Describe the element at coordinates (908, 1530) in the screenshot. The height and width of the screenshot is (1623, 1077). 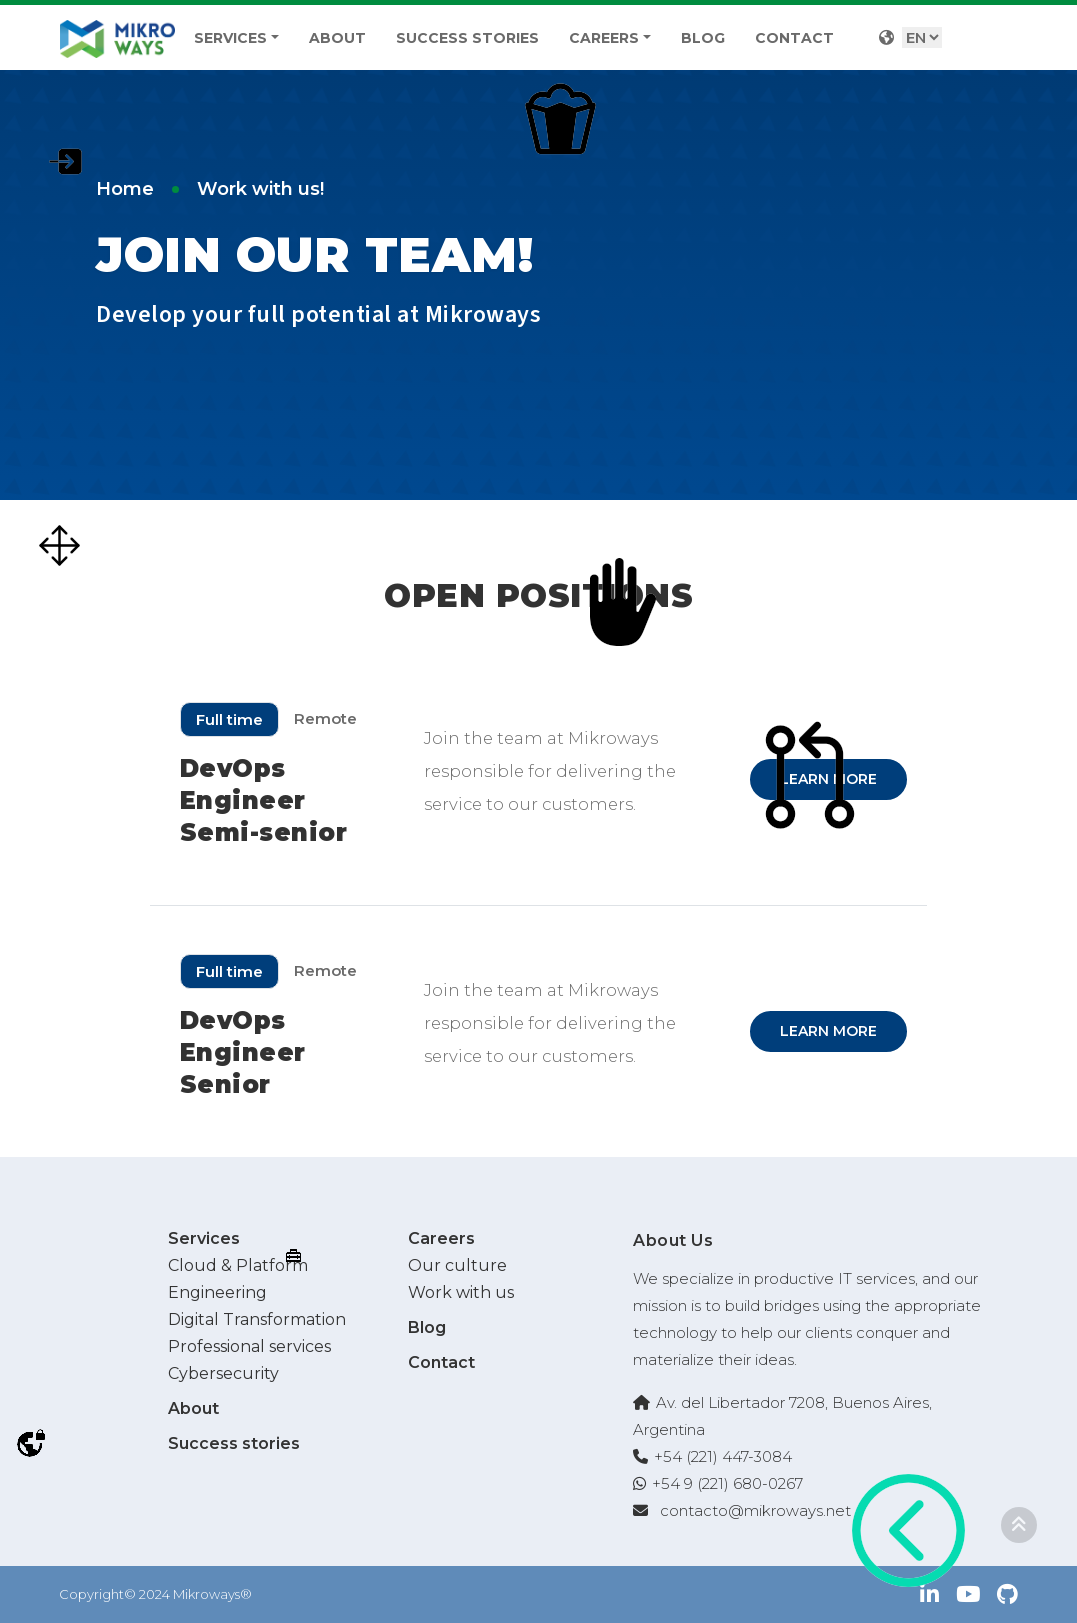
I see `go back to the previous screen` at that location.